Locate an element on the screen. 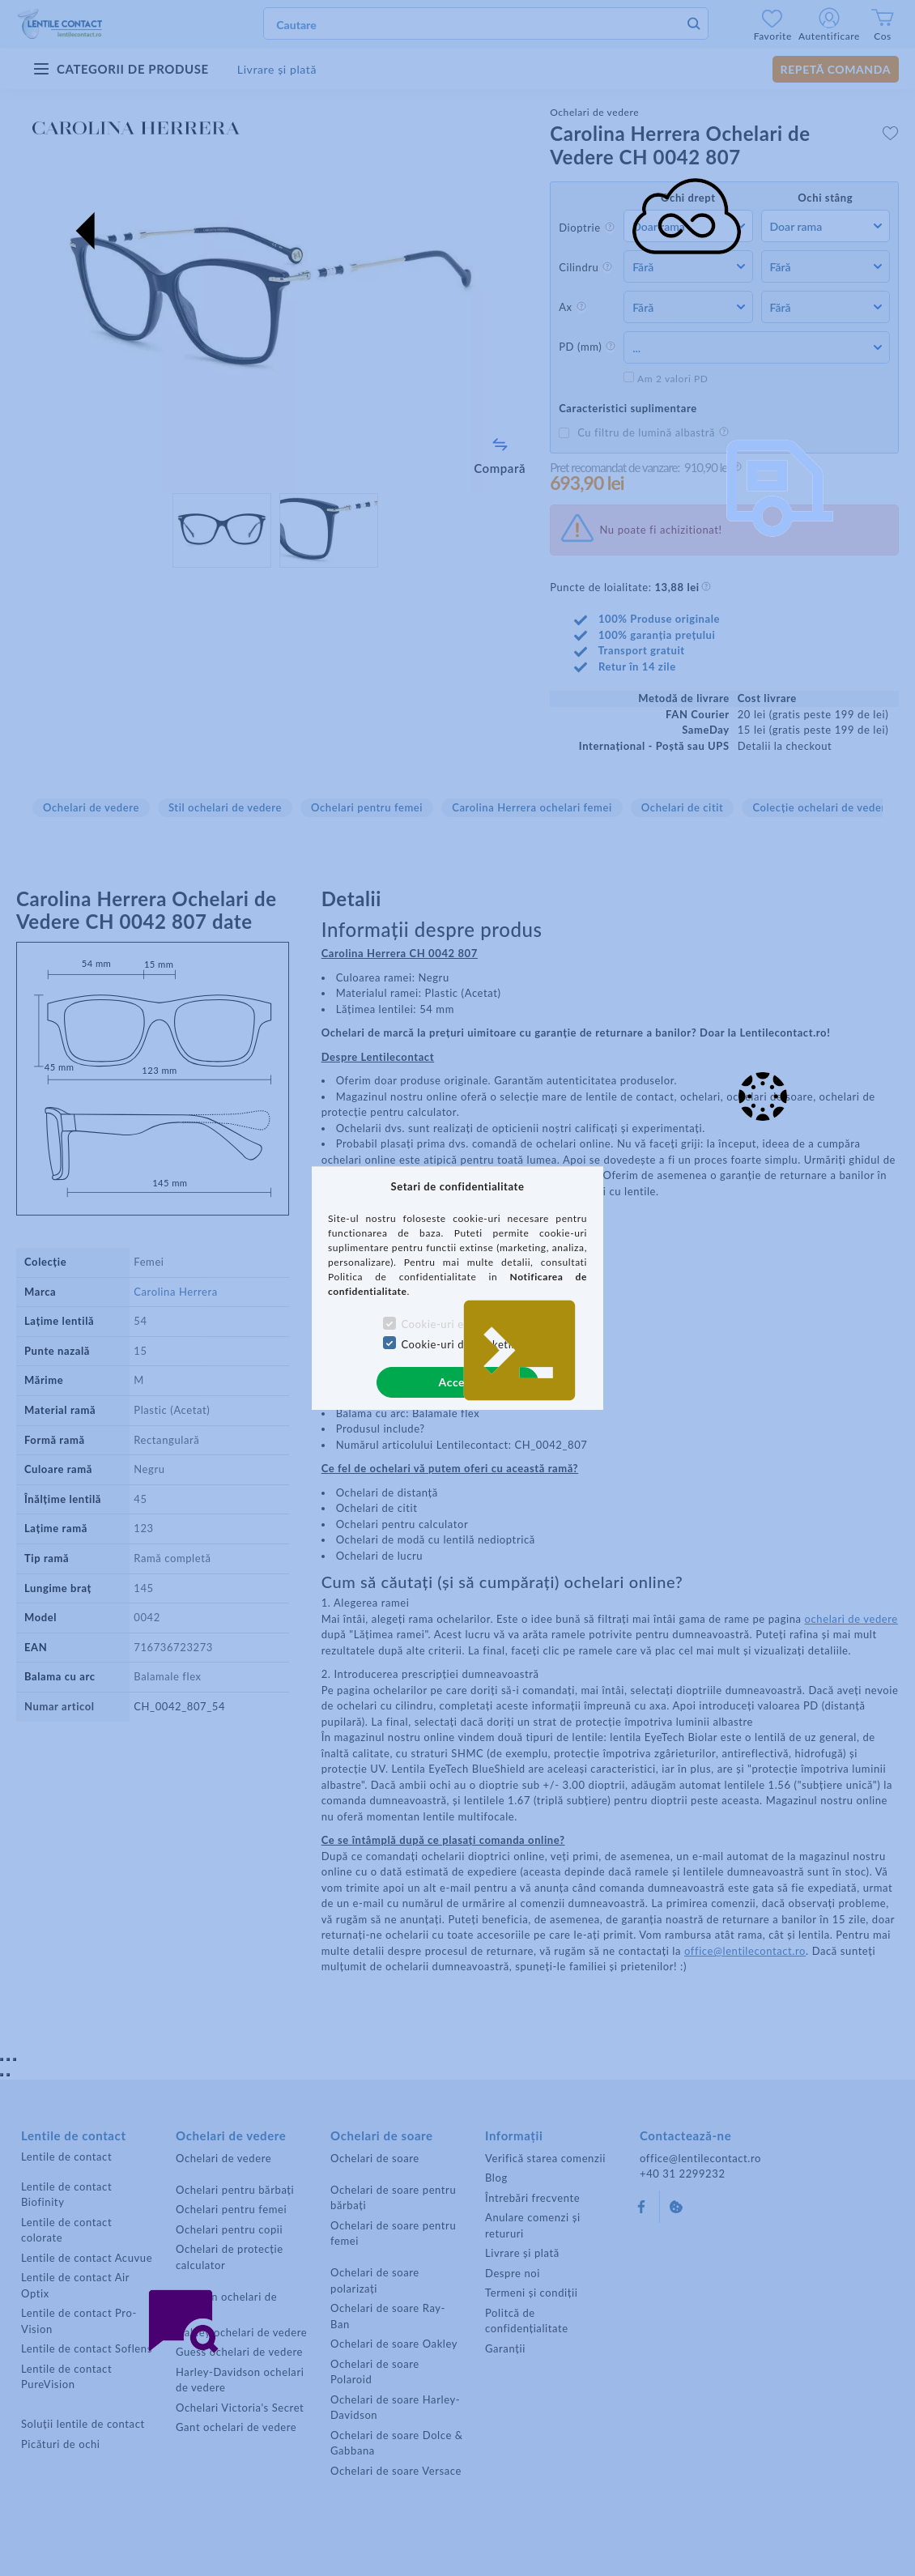  view caravan or RV rental options is located at coordinates (777, 486).